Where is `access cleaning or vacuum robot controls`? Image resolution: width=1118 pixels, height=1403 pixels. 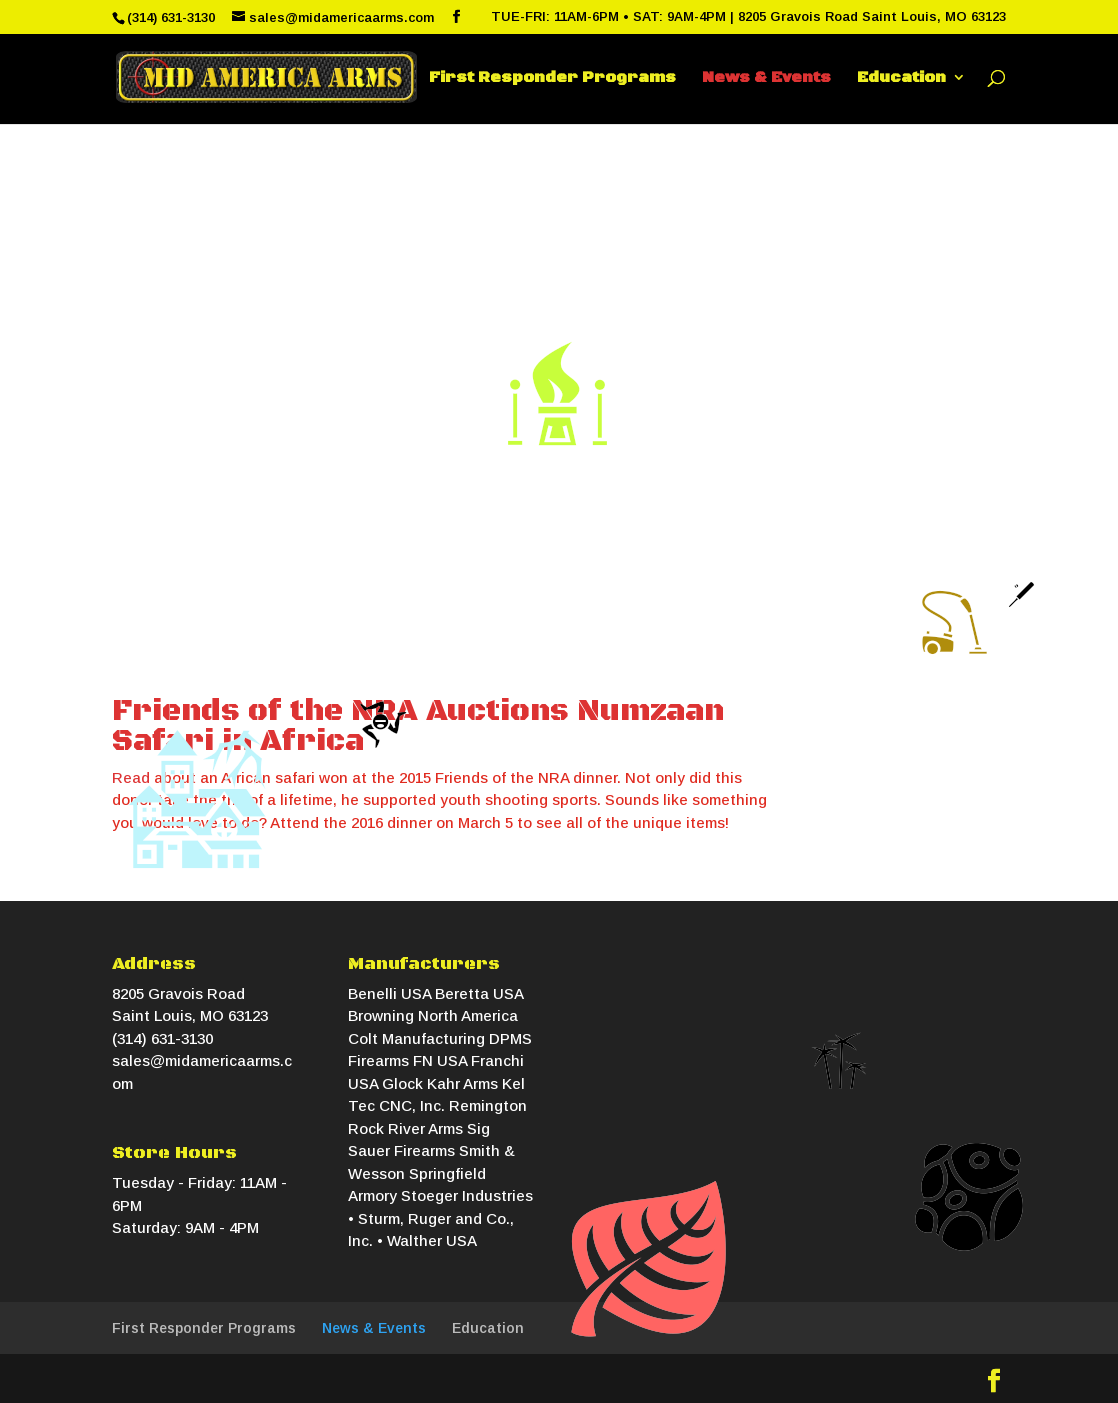 access cleaning or vacuum robot controls is located at coordinates (954, 622).